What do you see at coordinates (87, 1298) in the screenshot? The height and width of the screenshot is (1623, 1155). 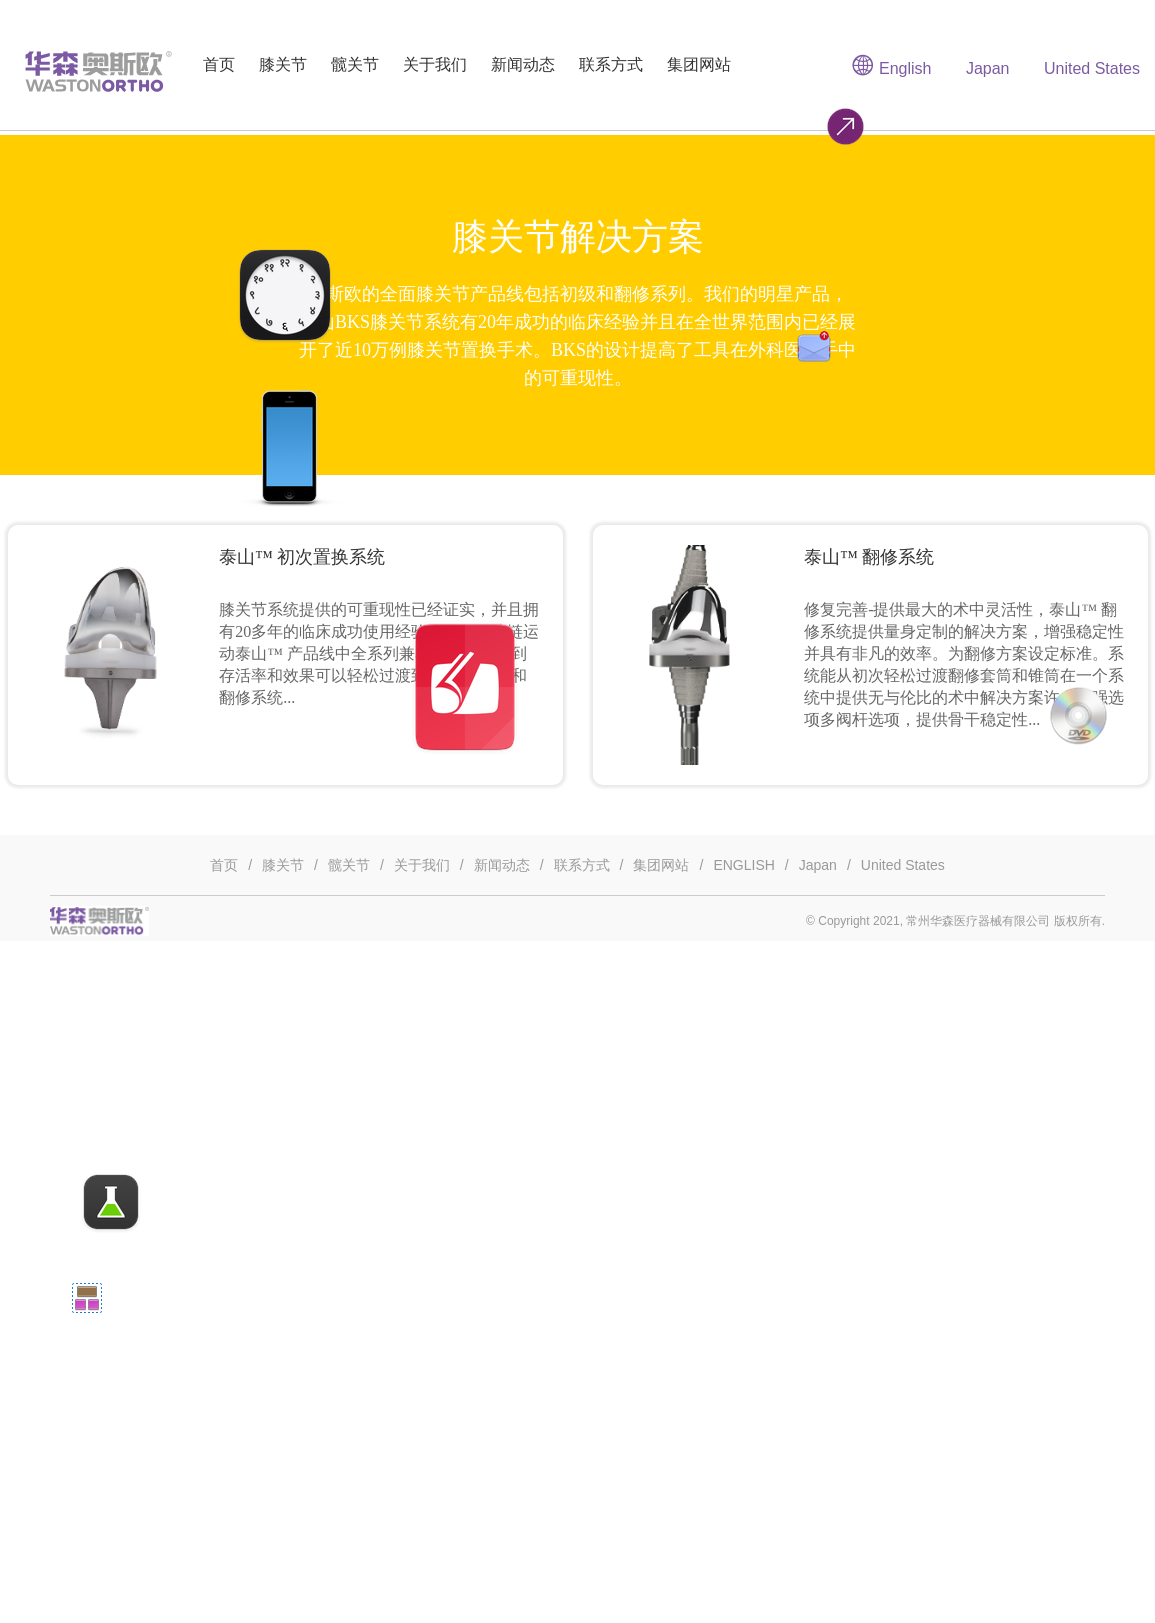 I see `select all items in the current view` at bounding box center [87, 1298].